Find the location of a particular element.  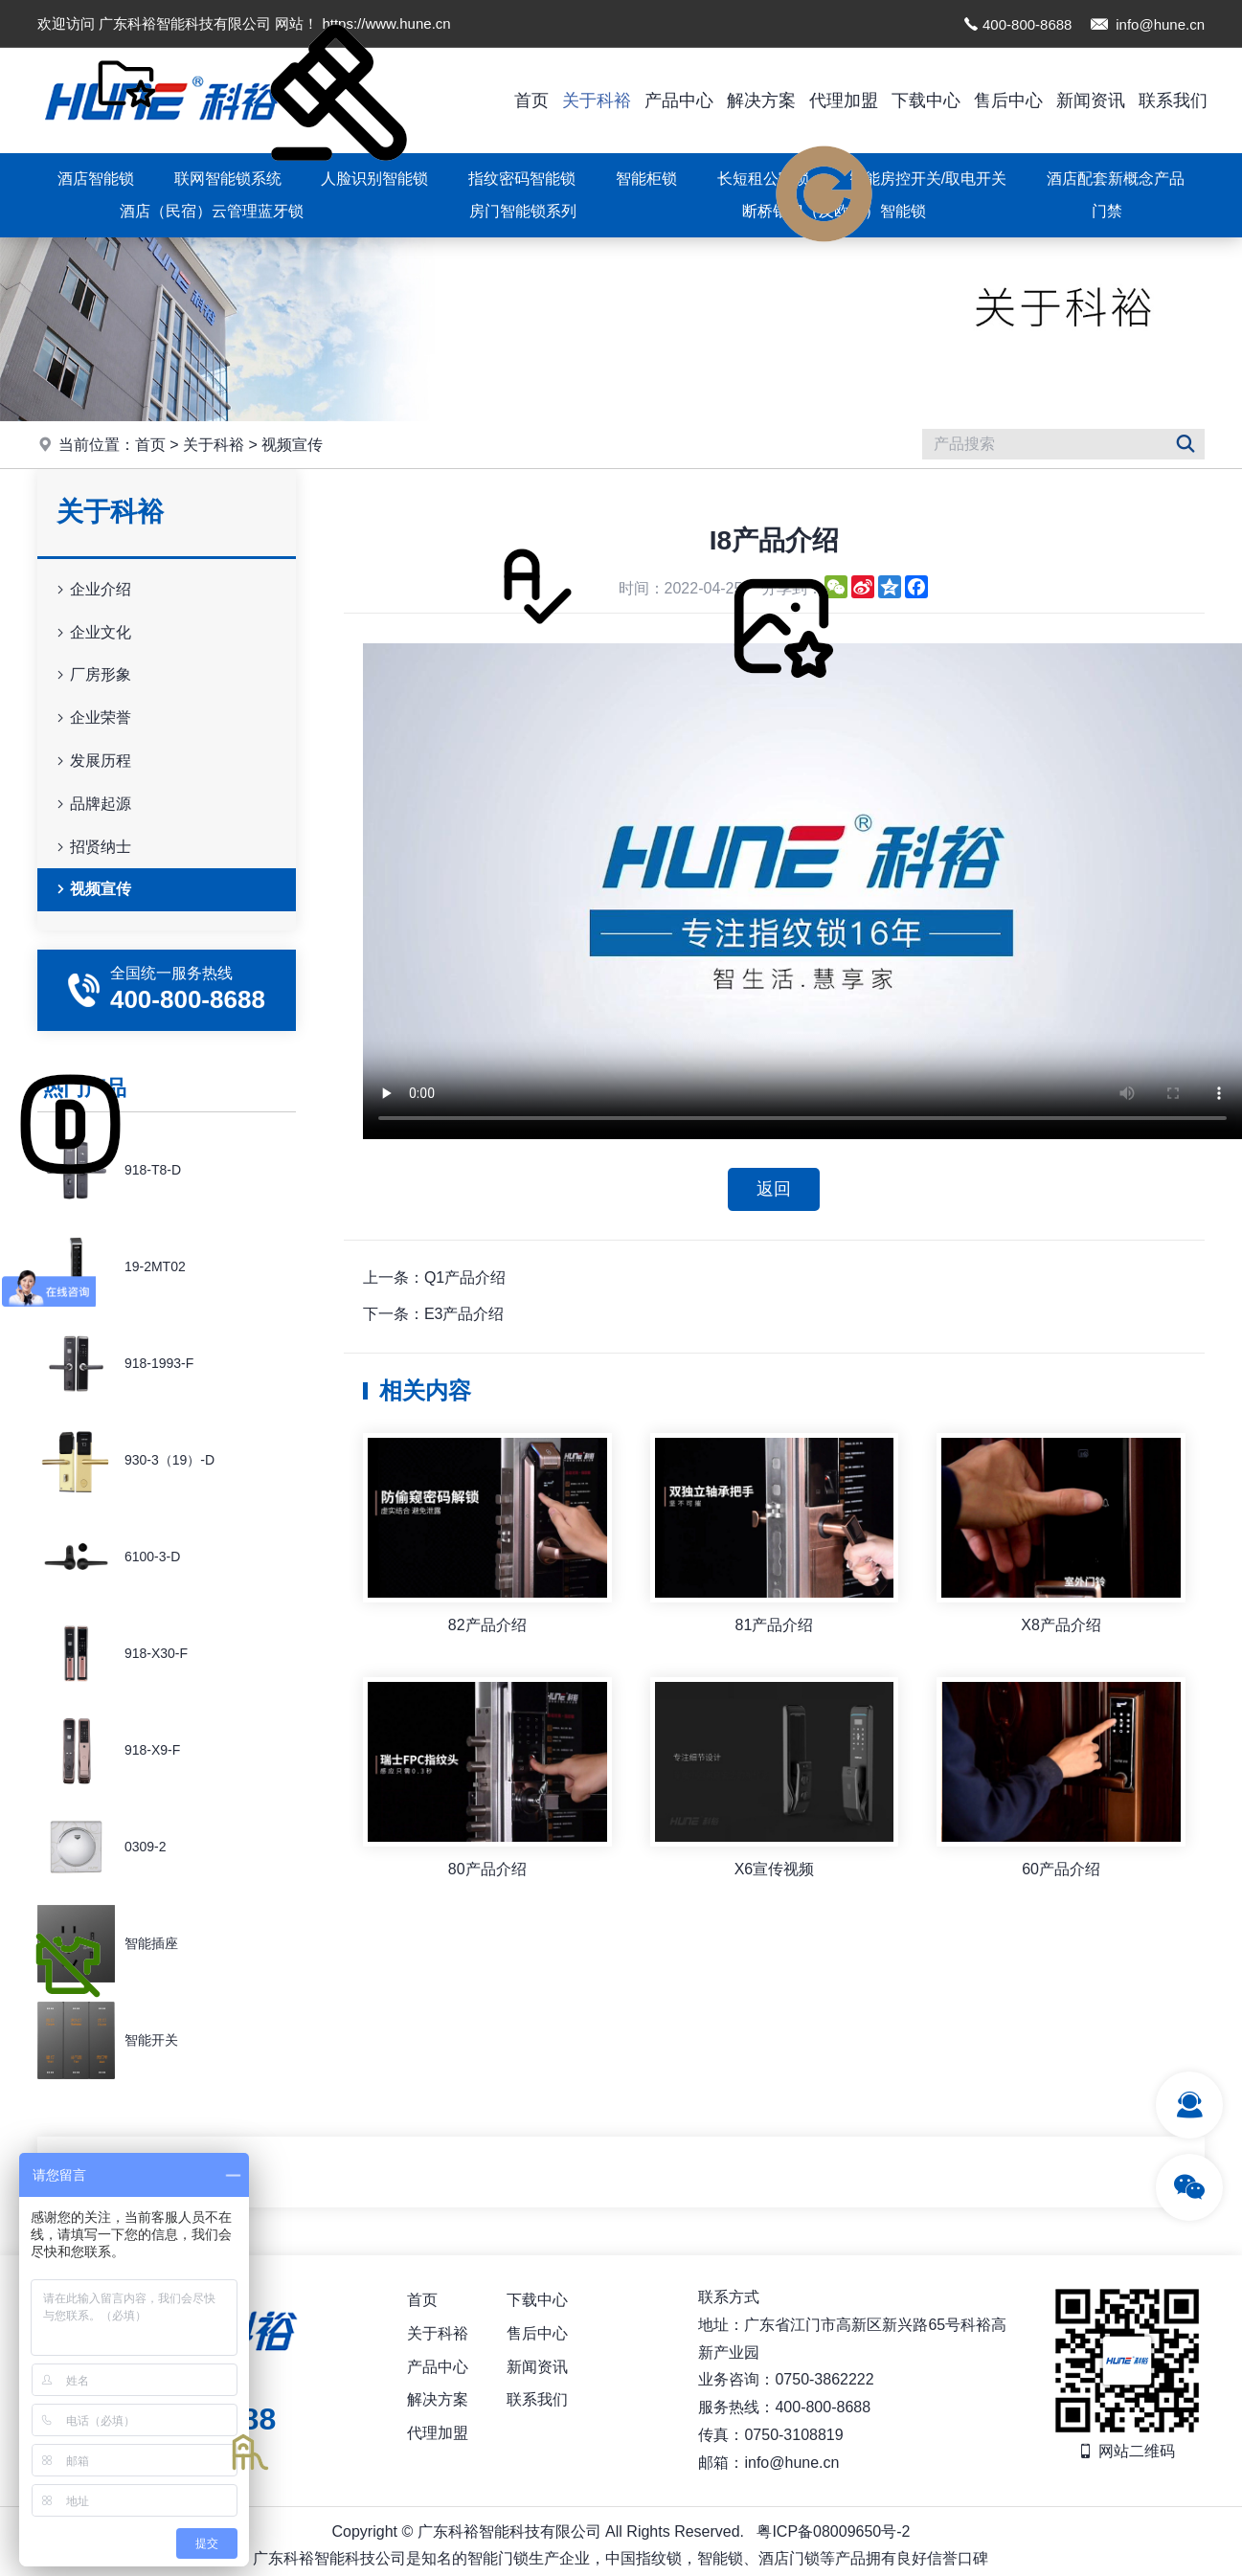

access playground or outdoor equipment information is located at coordinates (250, 2452).